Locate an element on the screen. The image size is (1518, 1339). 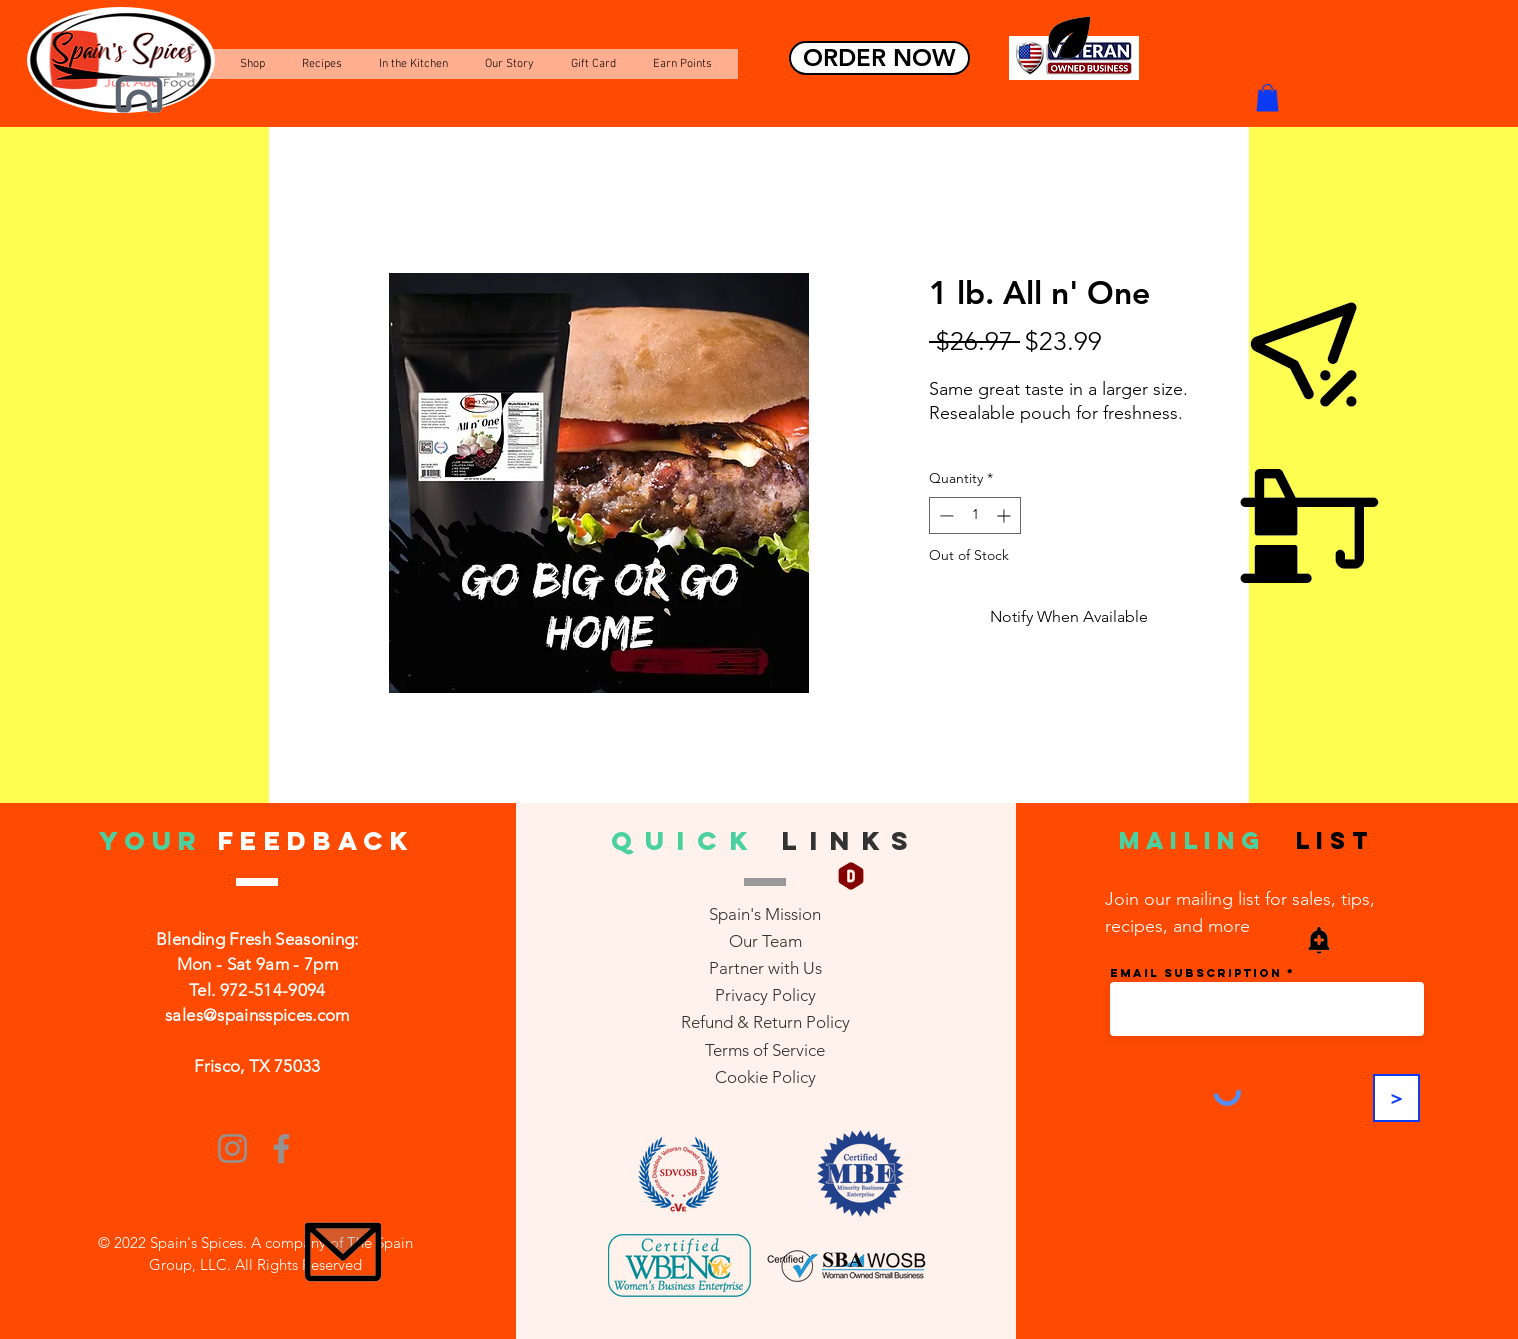
add a new alert or notification is located at coordinates (1319, 940).